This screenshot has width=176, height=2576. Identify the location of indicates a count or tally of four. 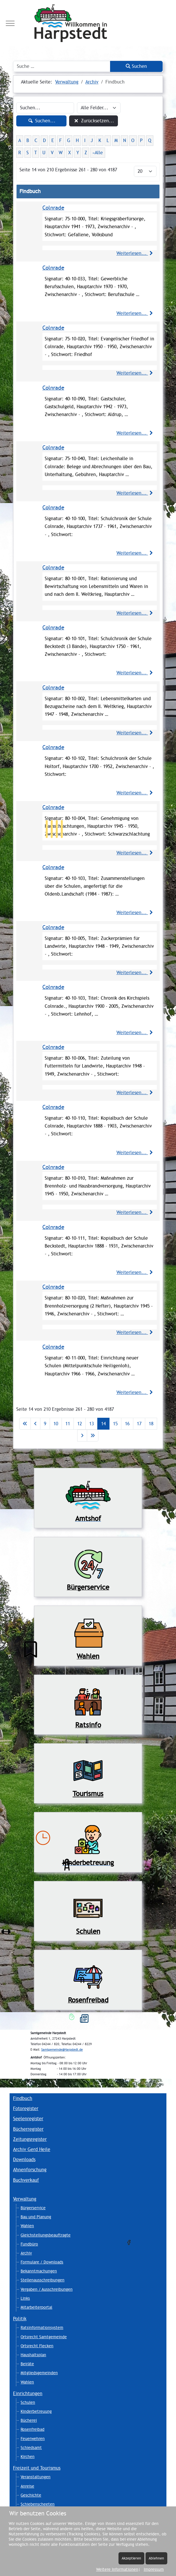
(55, 829).